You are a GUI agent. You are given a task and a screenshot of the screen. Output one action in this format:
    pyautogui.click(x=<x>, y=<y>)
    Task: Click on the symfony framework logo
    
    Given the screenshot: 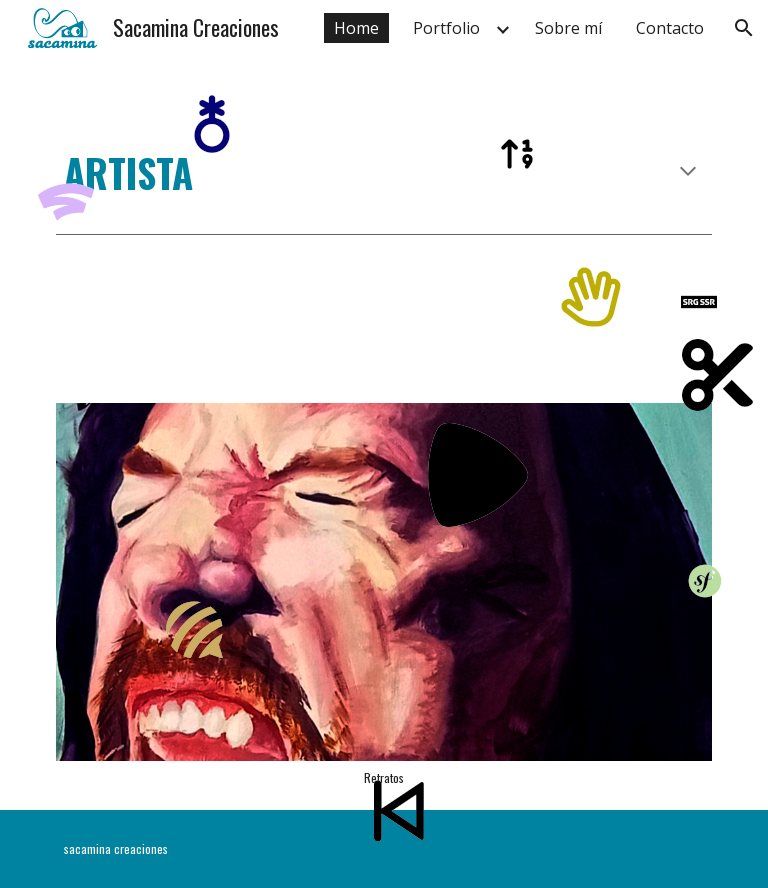 What is the action you would take?
    pyautogui.click(x=705, y=581)
    